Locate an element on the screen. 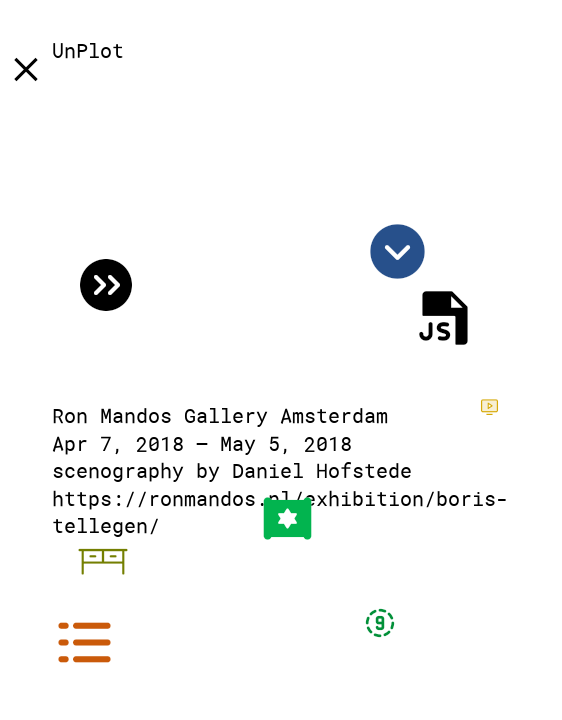 Image resolution: width=562 pixels, height=720 pixels. indicates 9 items remaining or pending is located at coordinates (380, 623).